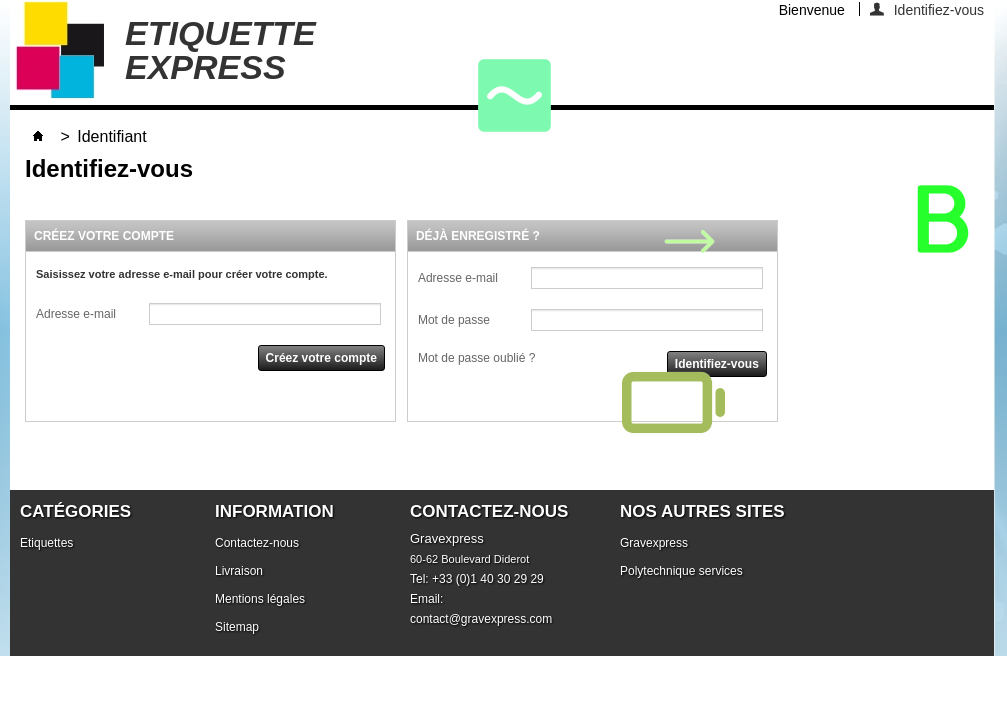  I want to click on proceed to the next step, so click(689, 241).